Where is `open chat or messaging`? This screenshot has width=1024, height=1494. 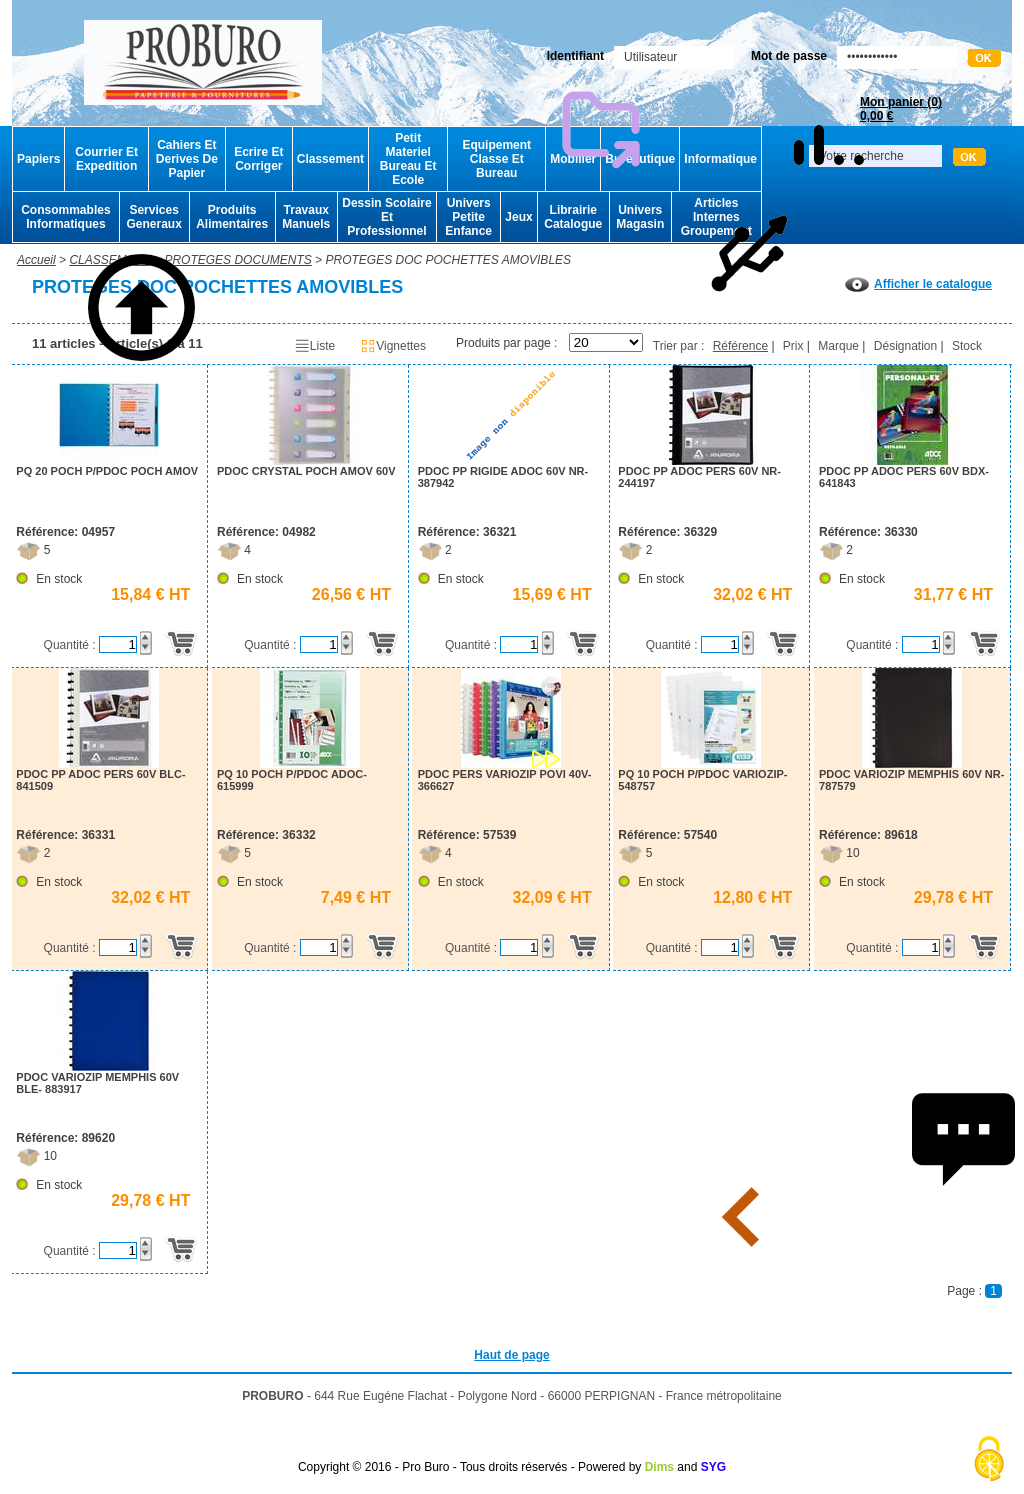
open chat or messaging is located at coordinates (963, 1139).